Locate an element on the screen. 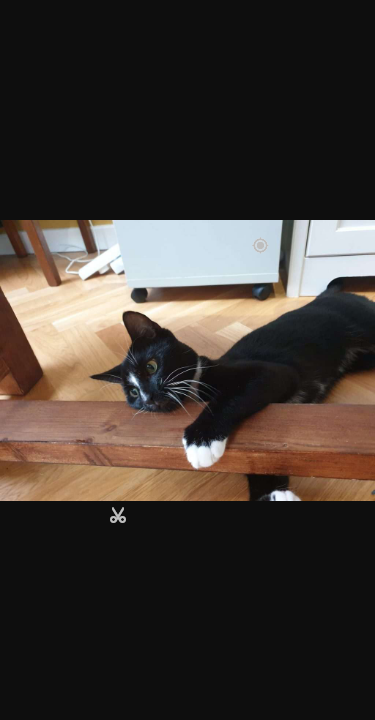  cut selected content to clipboard is located at coordinates (118, 515).